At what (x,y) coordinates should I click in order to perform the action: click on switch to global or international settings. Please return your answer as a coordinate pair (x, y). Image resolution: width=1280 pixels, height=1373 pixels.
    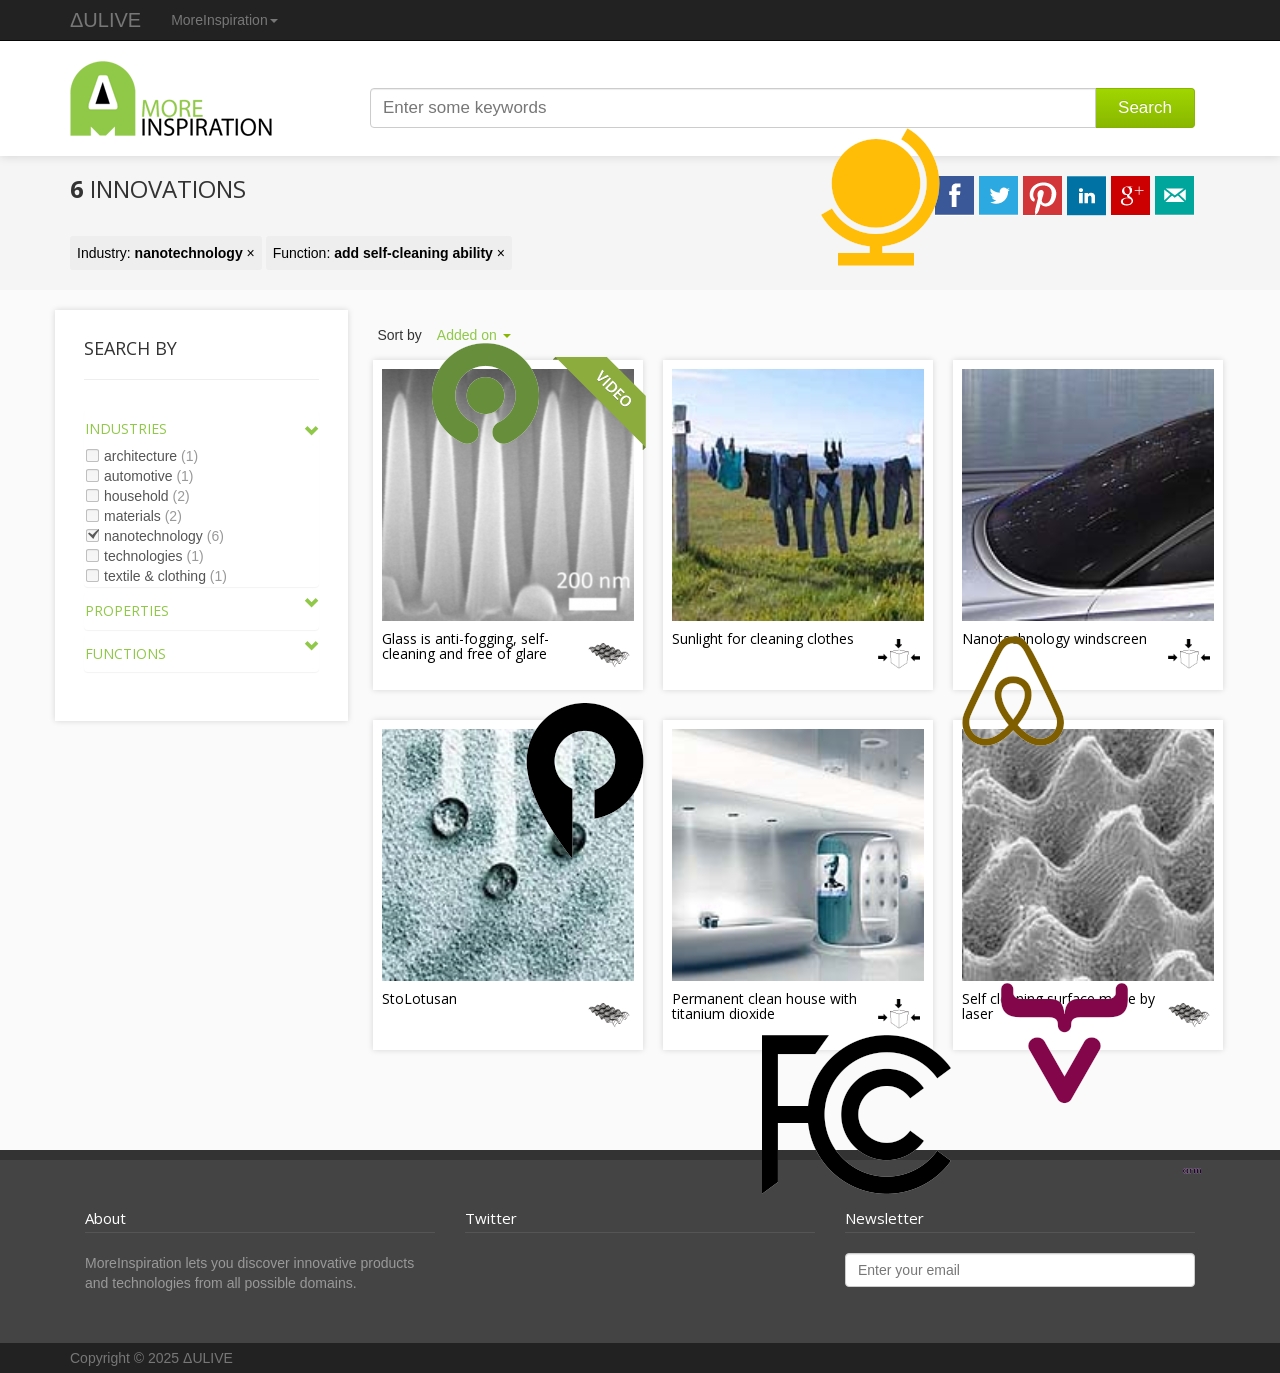
    Looking at the image, I should click on (876, 196).